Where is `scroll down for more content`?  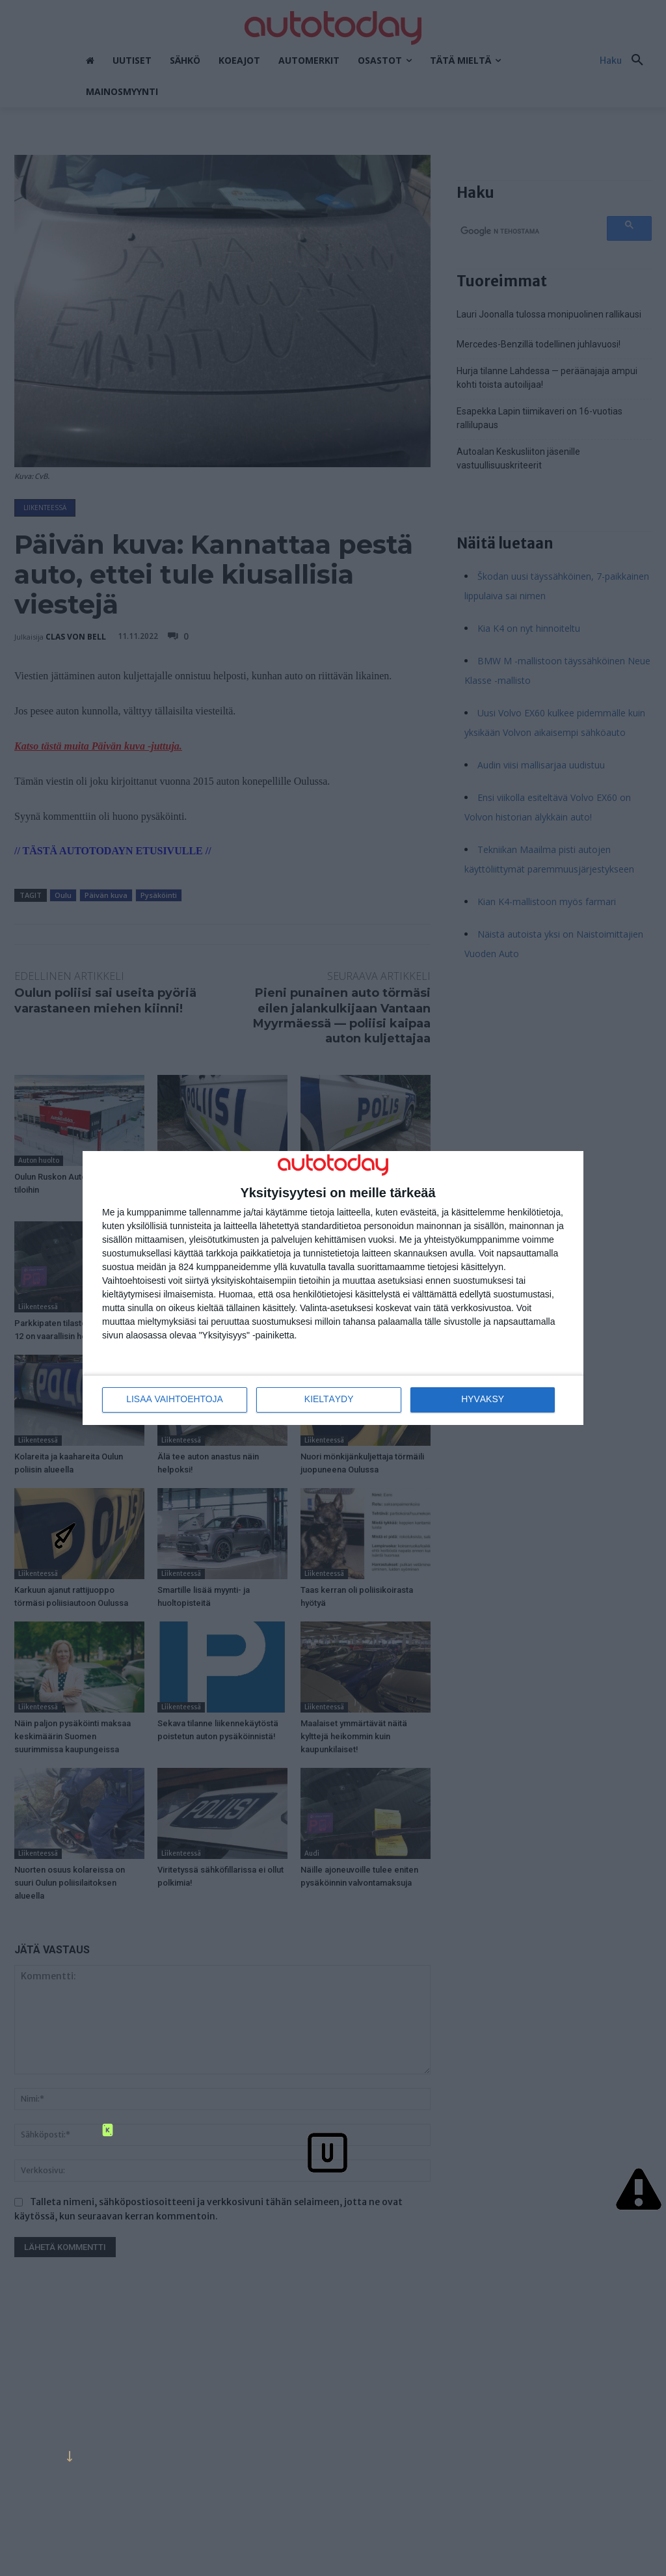
scroll down for more content is located at coordinates (70, 2456).